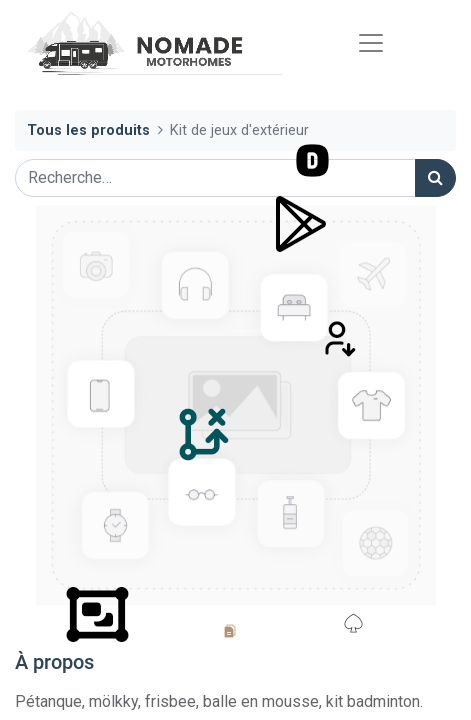 The height and width of the screenshot is (720, 471). What do you see at coordinates (312, 160) in the screenshot?
I see `indicates a "D" grade or rating` at bounding box center [312, 160].